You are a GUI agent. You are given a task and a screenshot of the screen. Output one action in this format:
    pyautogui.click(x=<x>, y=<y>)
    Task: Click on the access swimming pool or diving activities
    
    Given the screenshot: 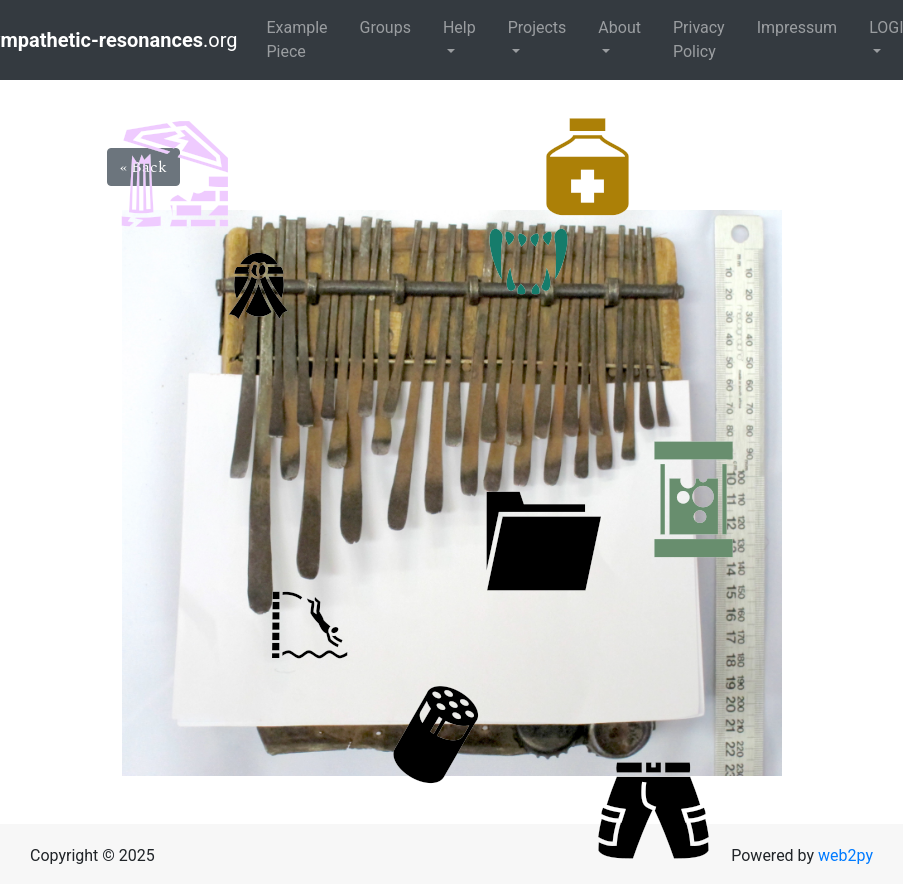 What is the action you would take?
    pyautogui.click(x=309, y=621)
    